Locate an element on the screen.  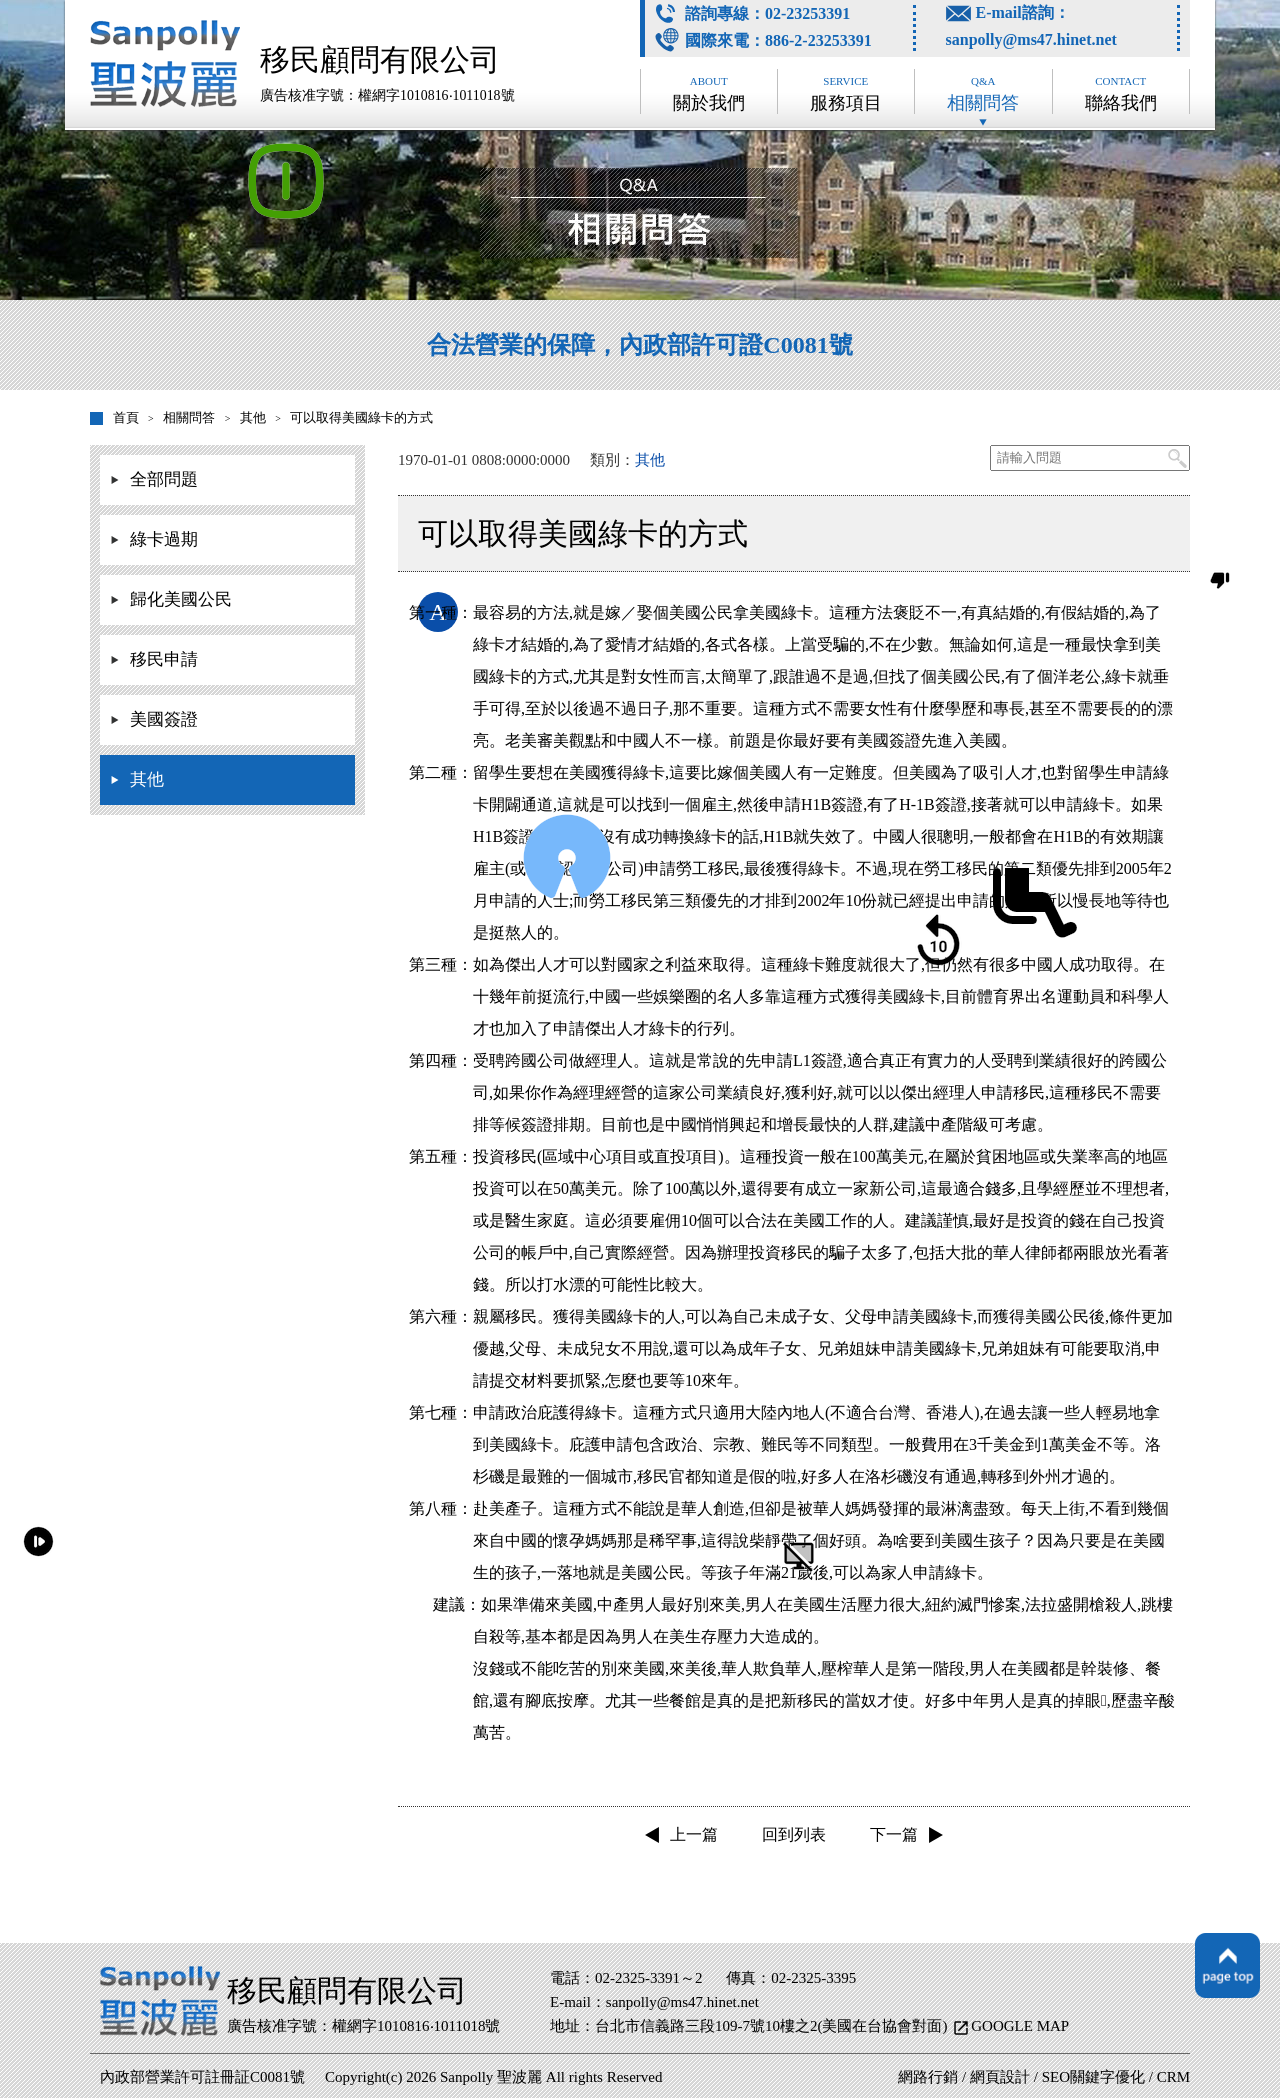
desktop access is currently disabled is located at coordinates (799, 1556).